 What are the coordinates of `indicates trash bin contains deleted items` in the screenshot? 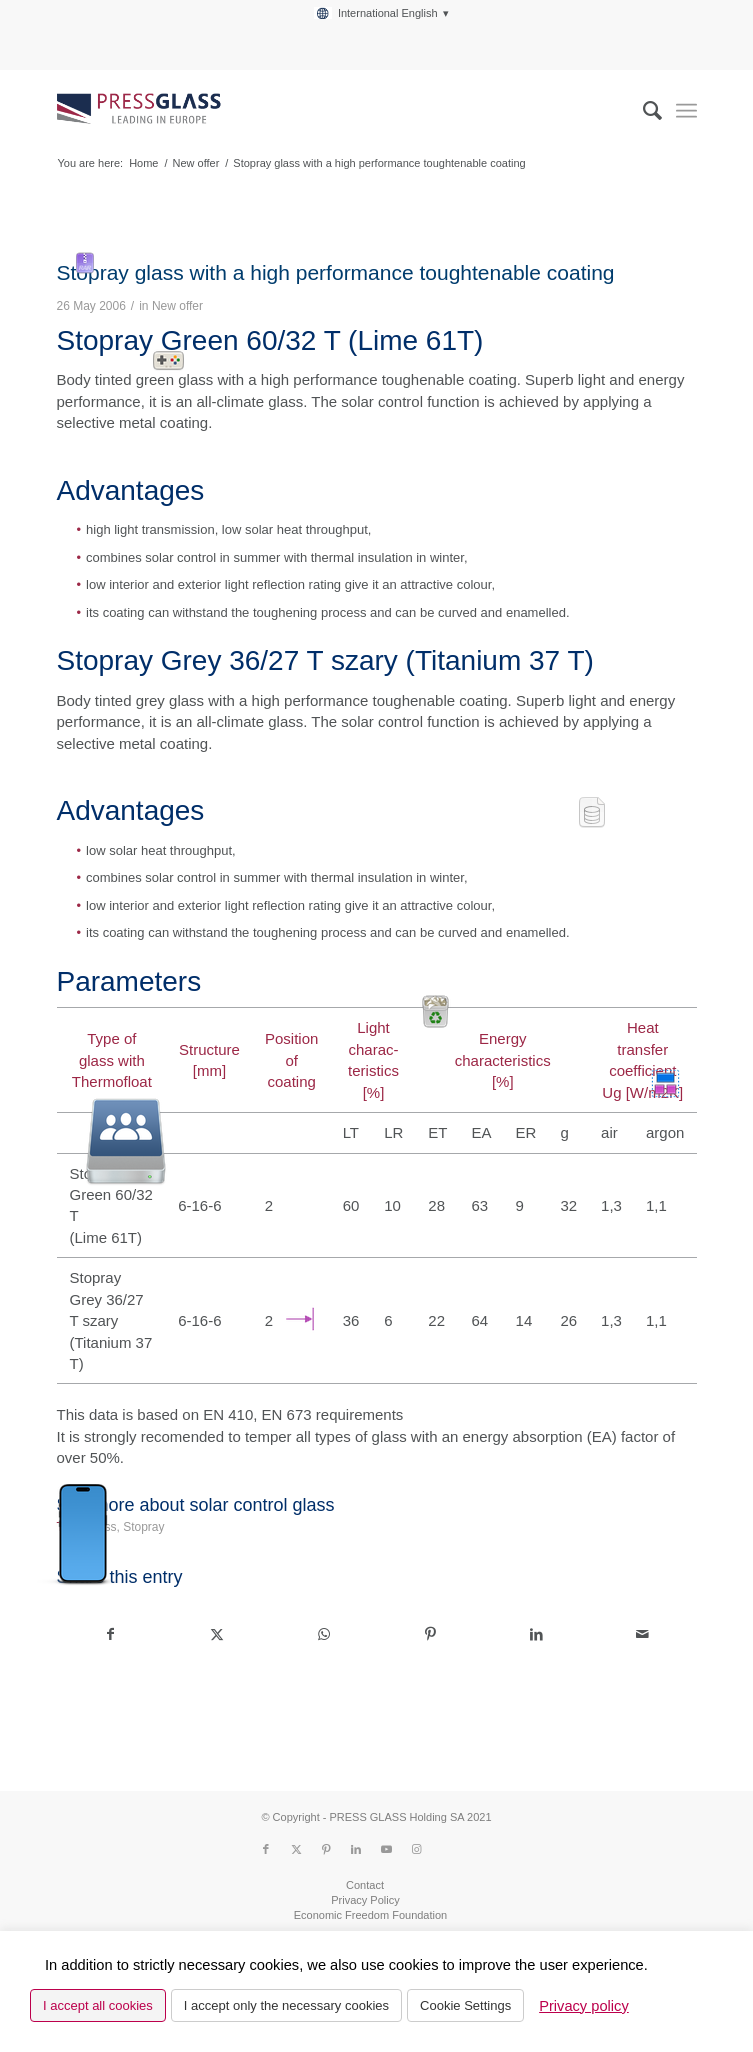 It's located at (435, 1011).